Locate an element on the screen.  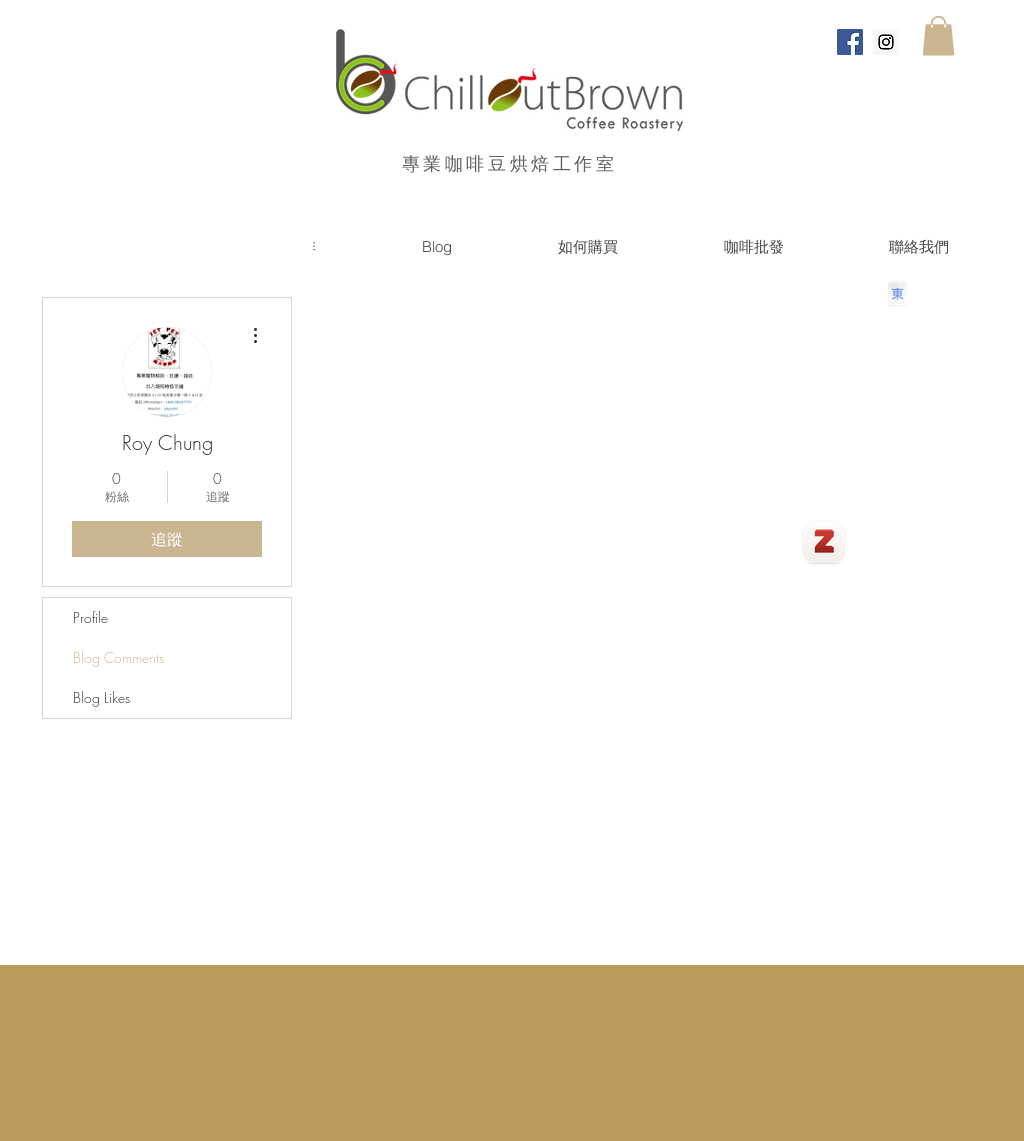
open zotero reference manager is located at coordinates (824, 542).